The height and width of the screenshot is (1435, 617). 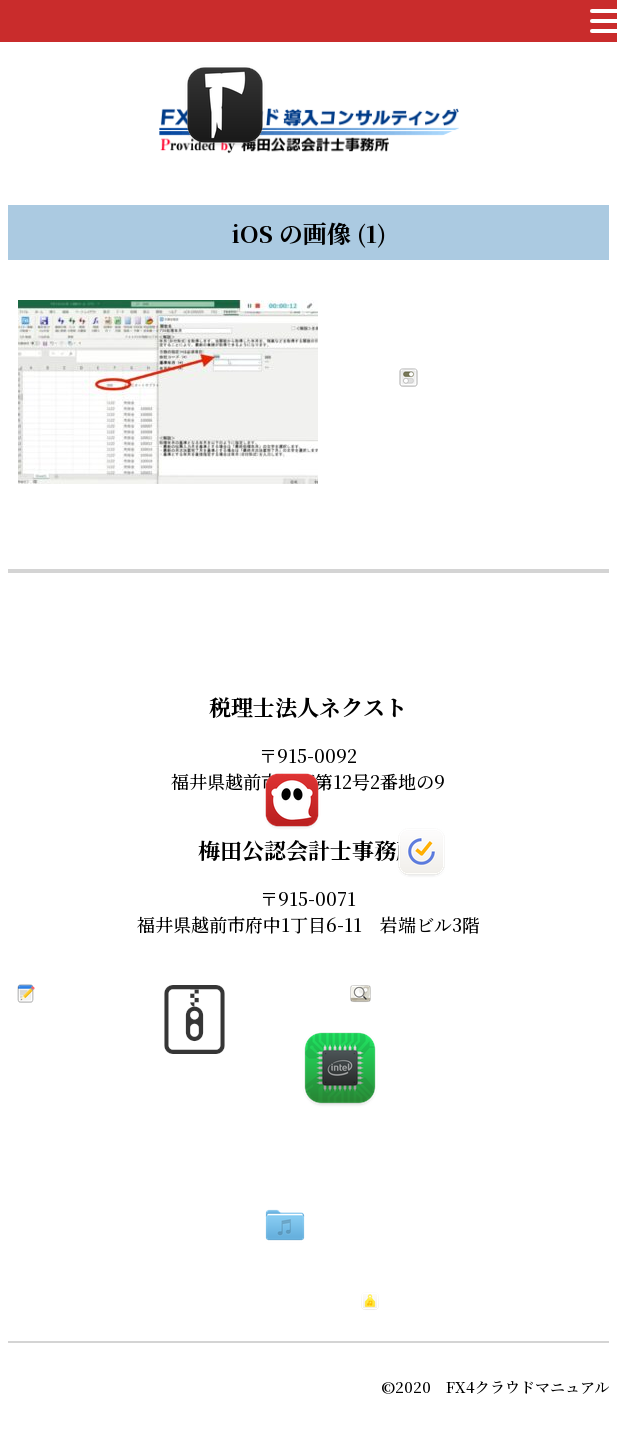 What do you see at coordinates (292, 800) in the screenshot?
I see `open ghostwriter app` at bounding box center [292, 800].